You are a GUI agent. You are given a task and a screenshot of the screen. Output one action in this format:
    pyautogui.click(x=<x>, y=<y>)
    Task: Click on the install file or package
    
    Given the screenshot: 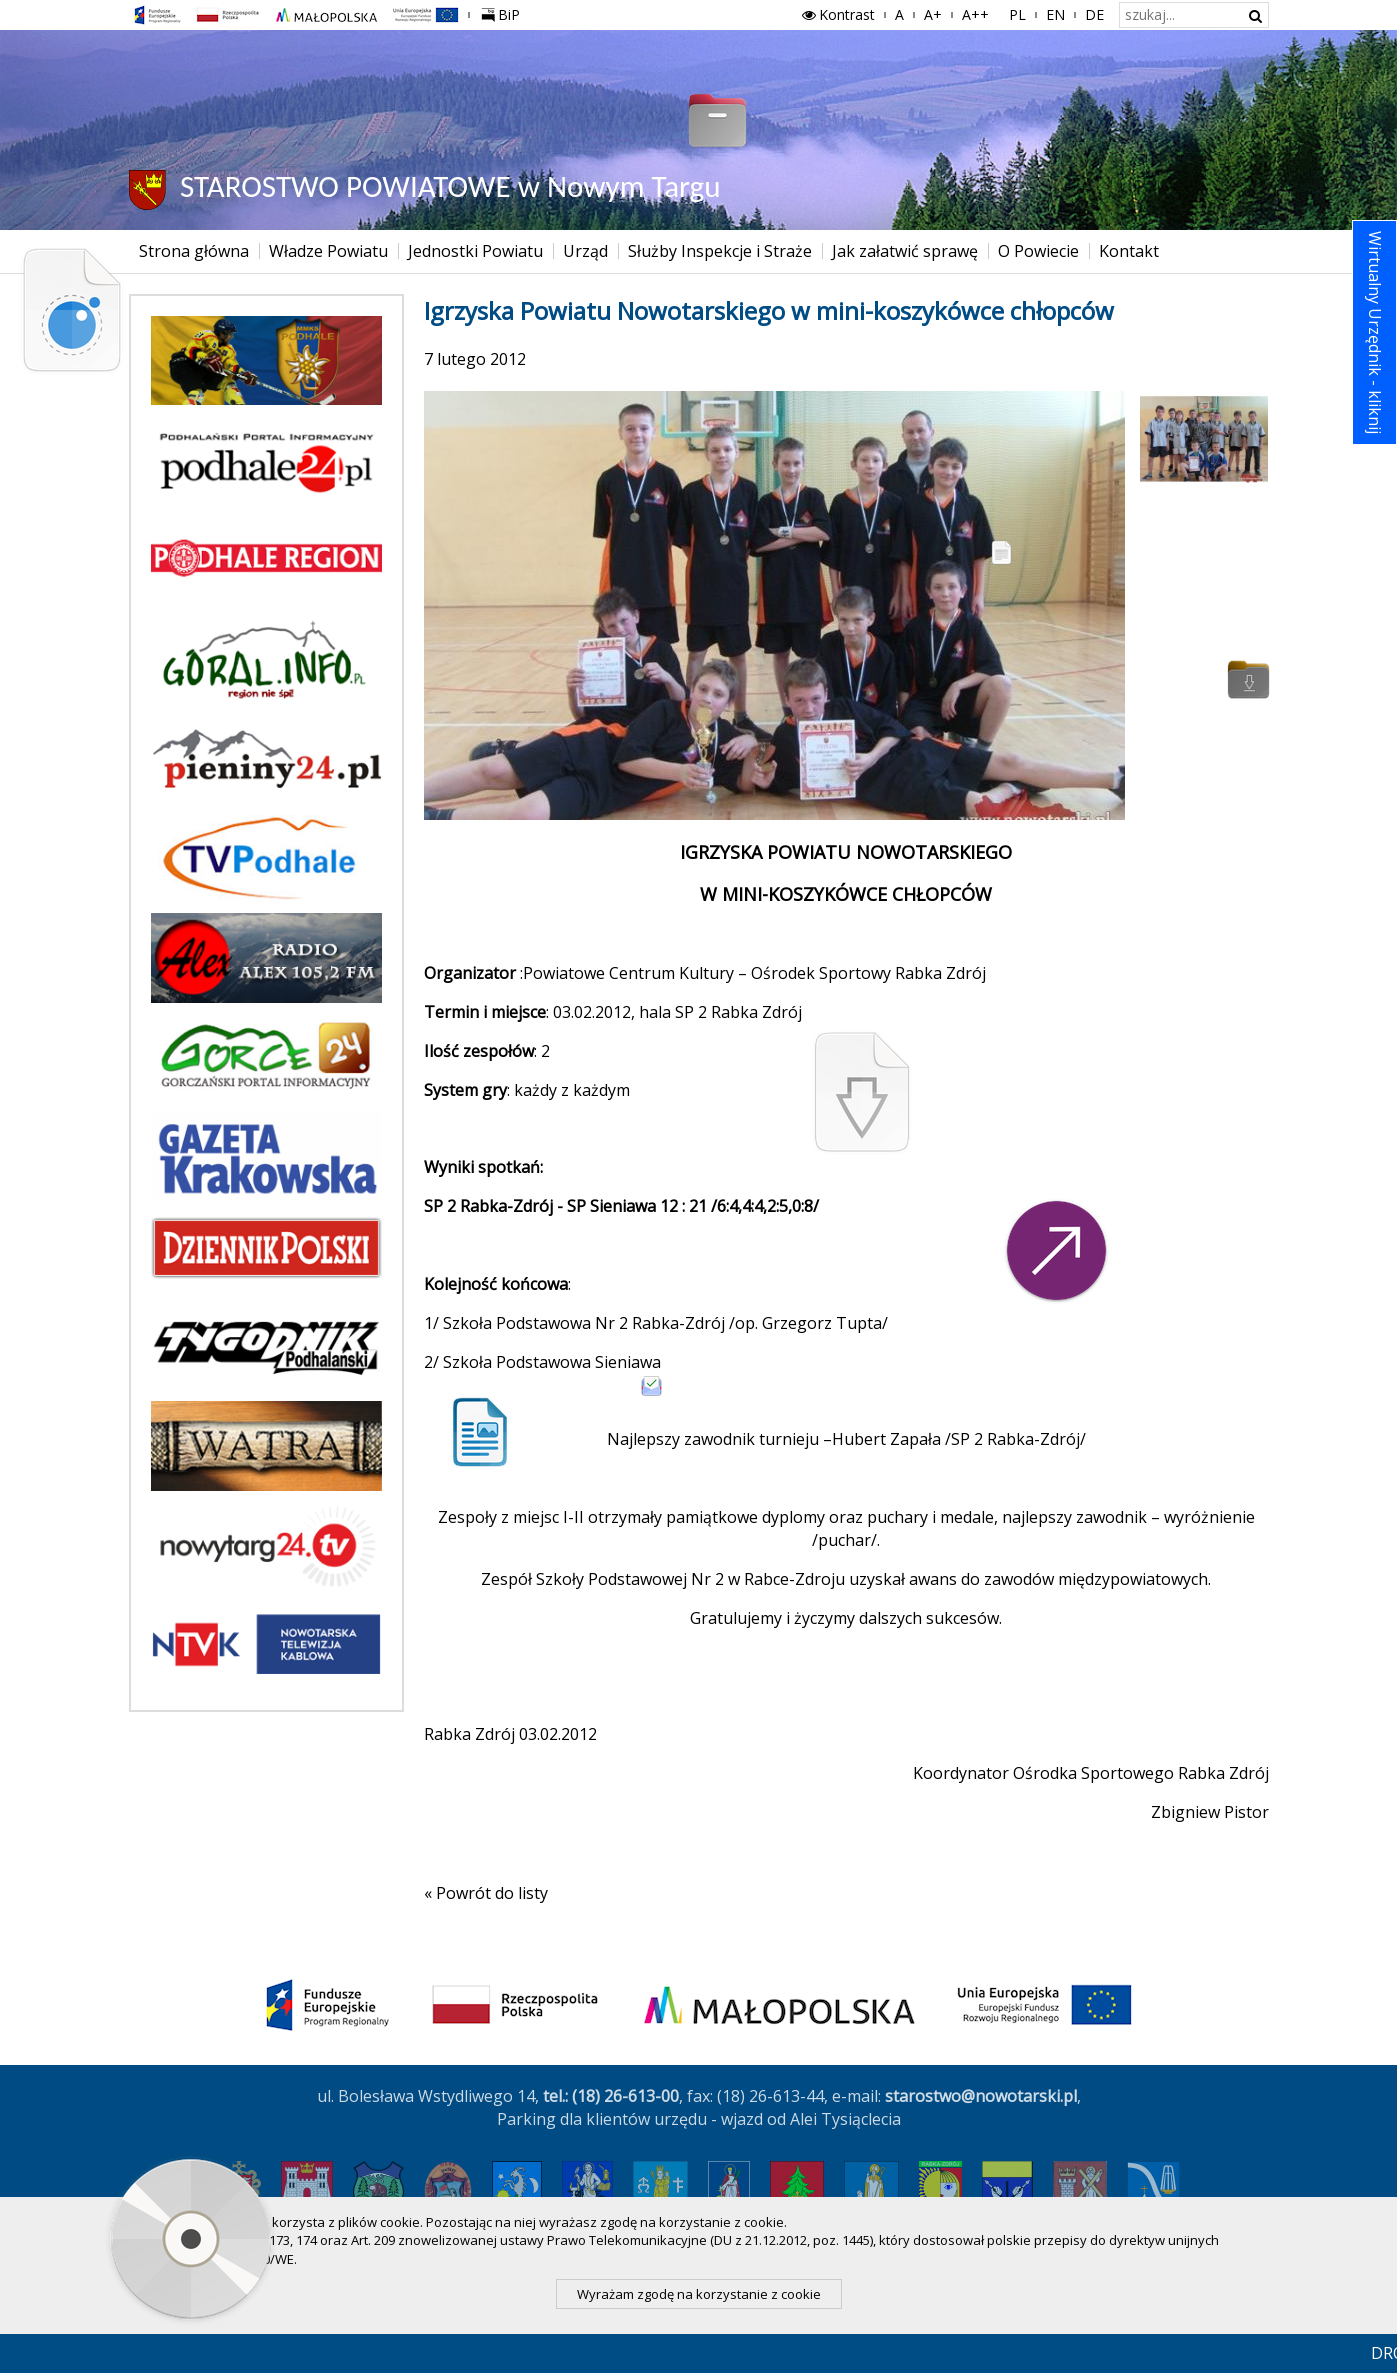 What is the action you would take?
    pyautogui.click(x=862, y=1092)
    